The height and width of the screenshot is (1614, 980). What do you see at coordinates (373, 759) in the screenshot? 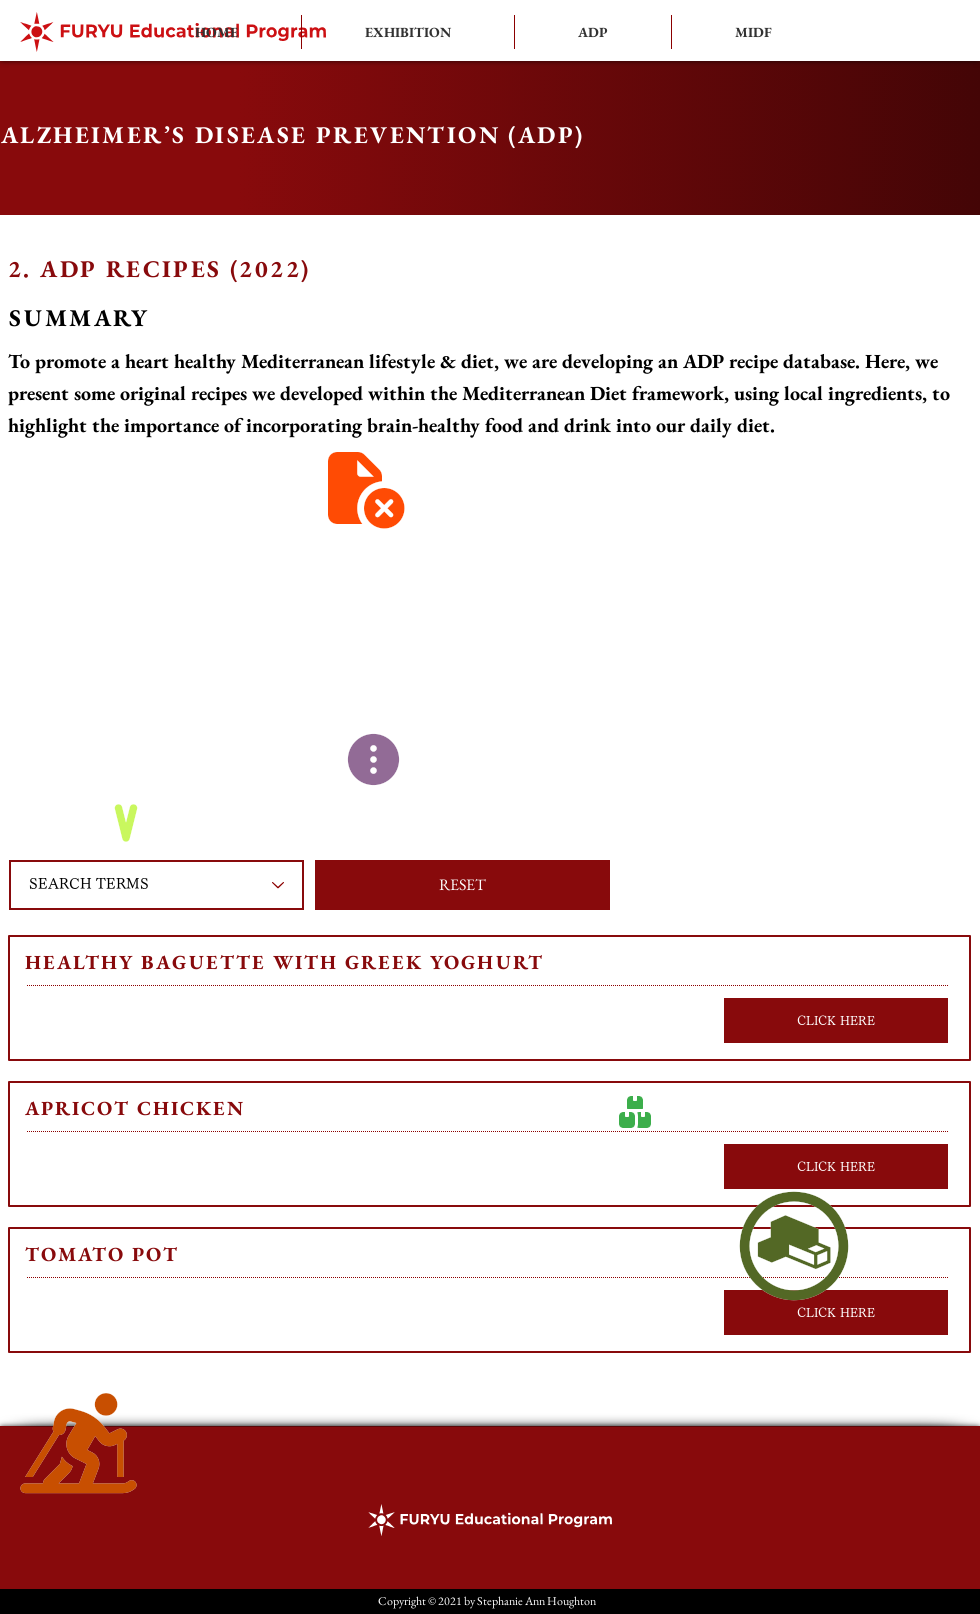
I see `open more options menu` at bounding box center [373, 759].